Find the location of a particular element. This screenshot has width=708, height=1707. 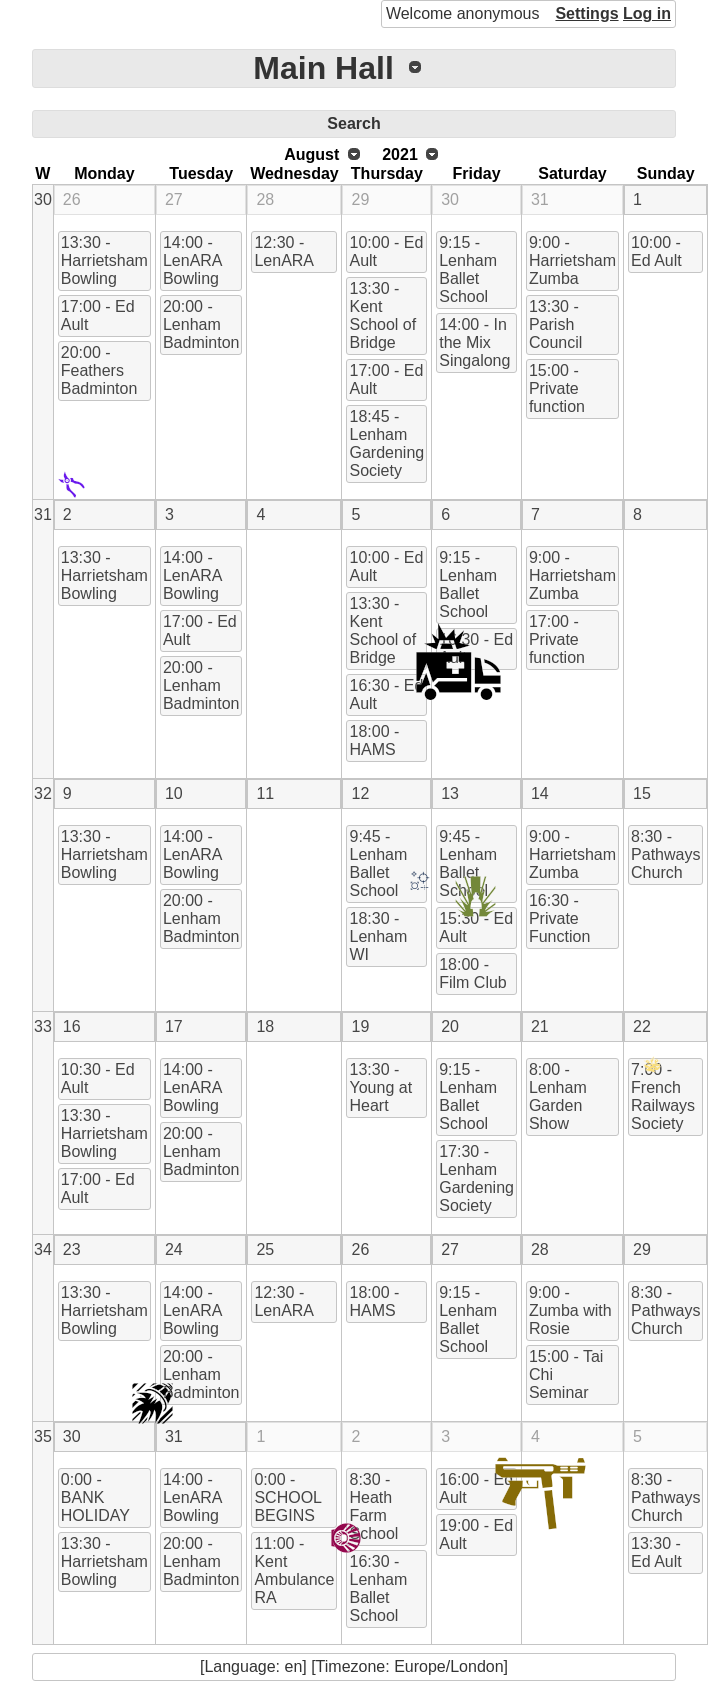

request emergency medical services is located at coordinates (458, 661).